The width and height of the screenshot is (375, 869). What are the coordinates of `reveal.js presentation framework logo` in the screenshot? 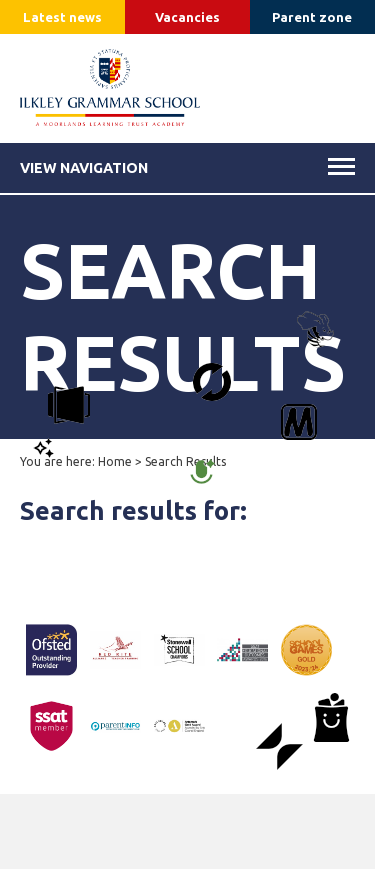 It's located at (69, 405).